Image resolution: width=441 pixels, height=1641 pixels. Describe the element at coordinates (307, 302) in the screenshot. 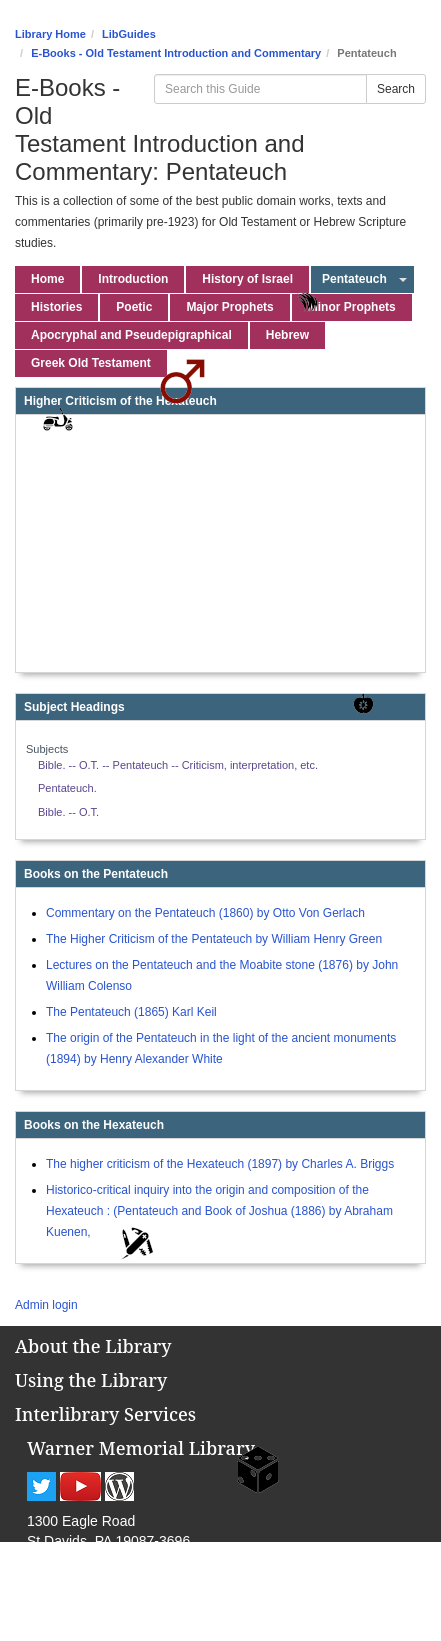

I see `indicates a wound or injury status effect` at that location.